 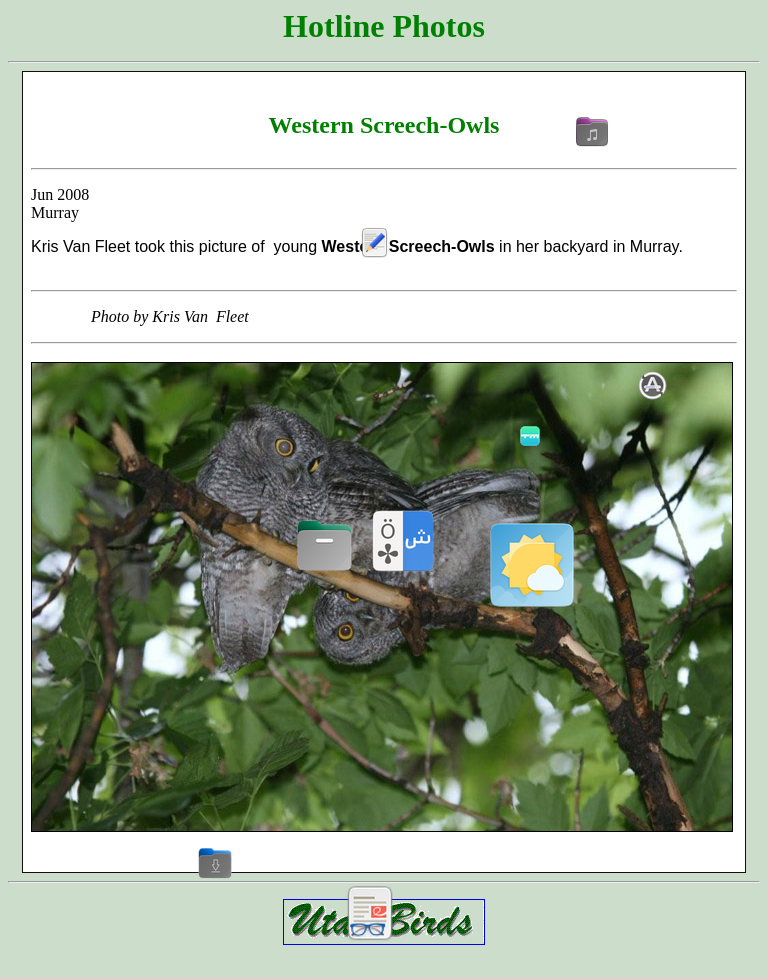 What do you see at coordinates (374, 242) in the screenshot?
I see `open gedit text editor` at bounding box center [374, 242].